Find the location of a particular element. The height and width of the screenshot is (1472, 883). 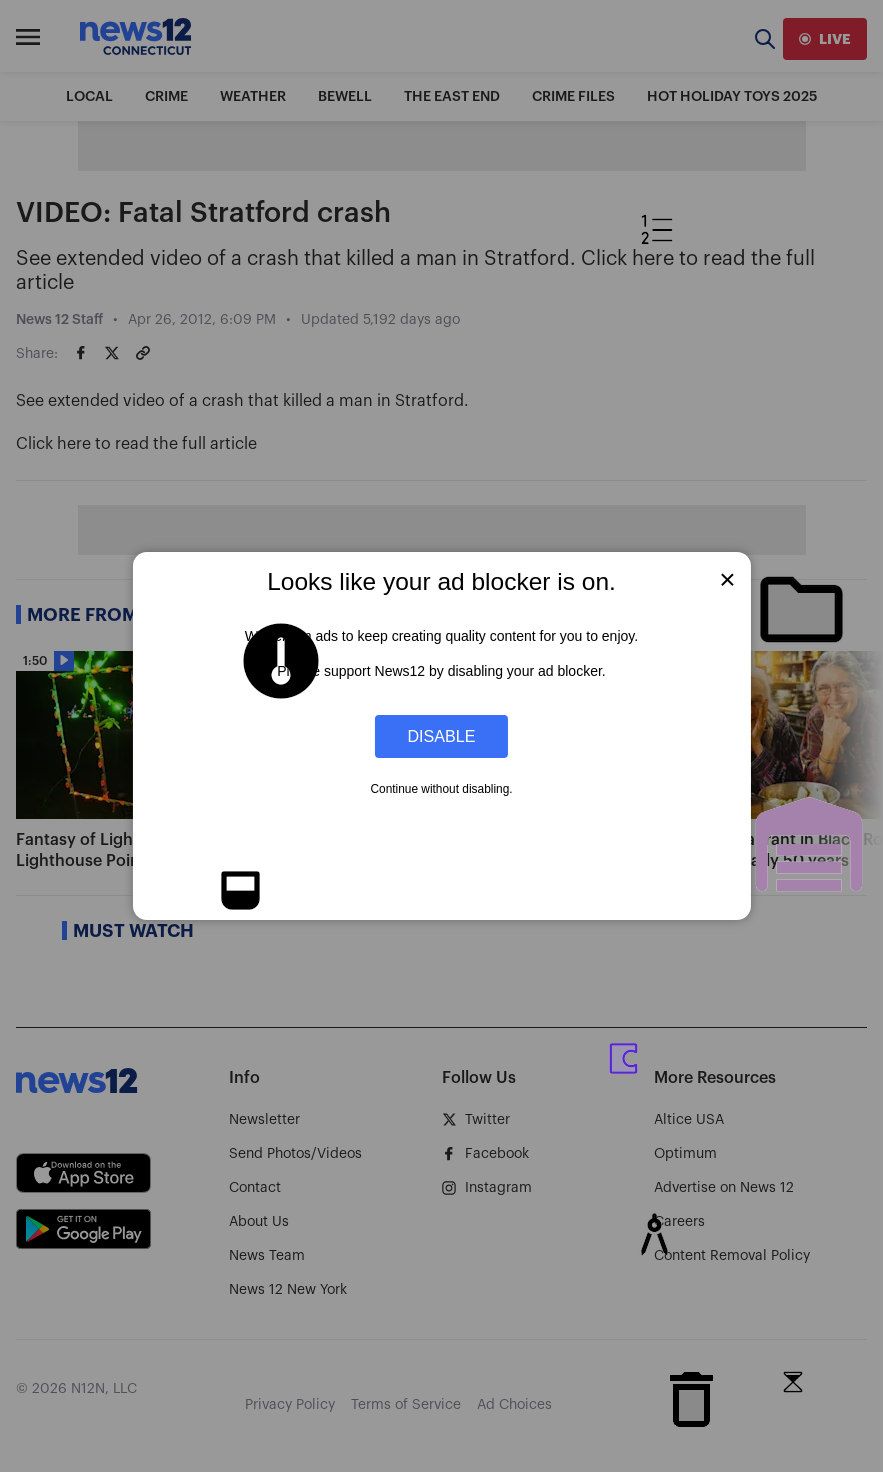

create a numbered list is located at coordinates (657, 230).